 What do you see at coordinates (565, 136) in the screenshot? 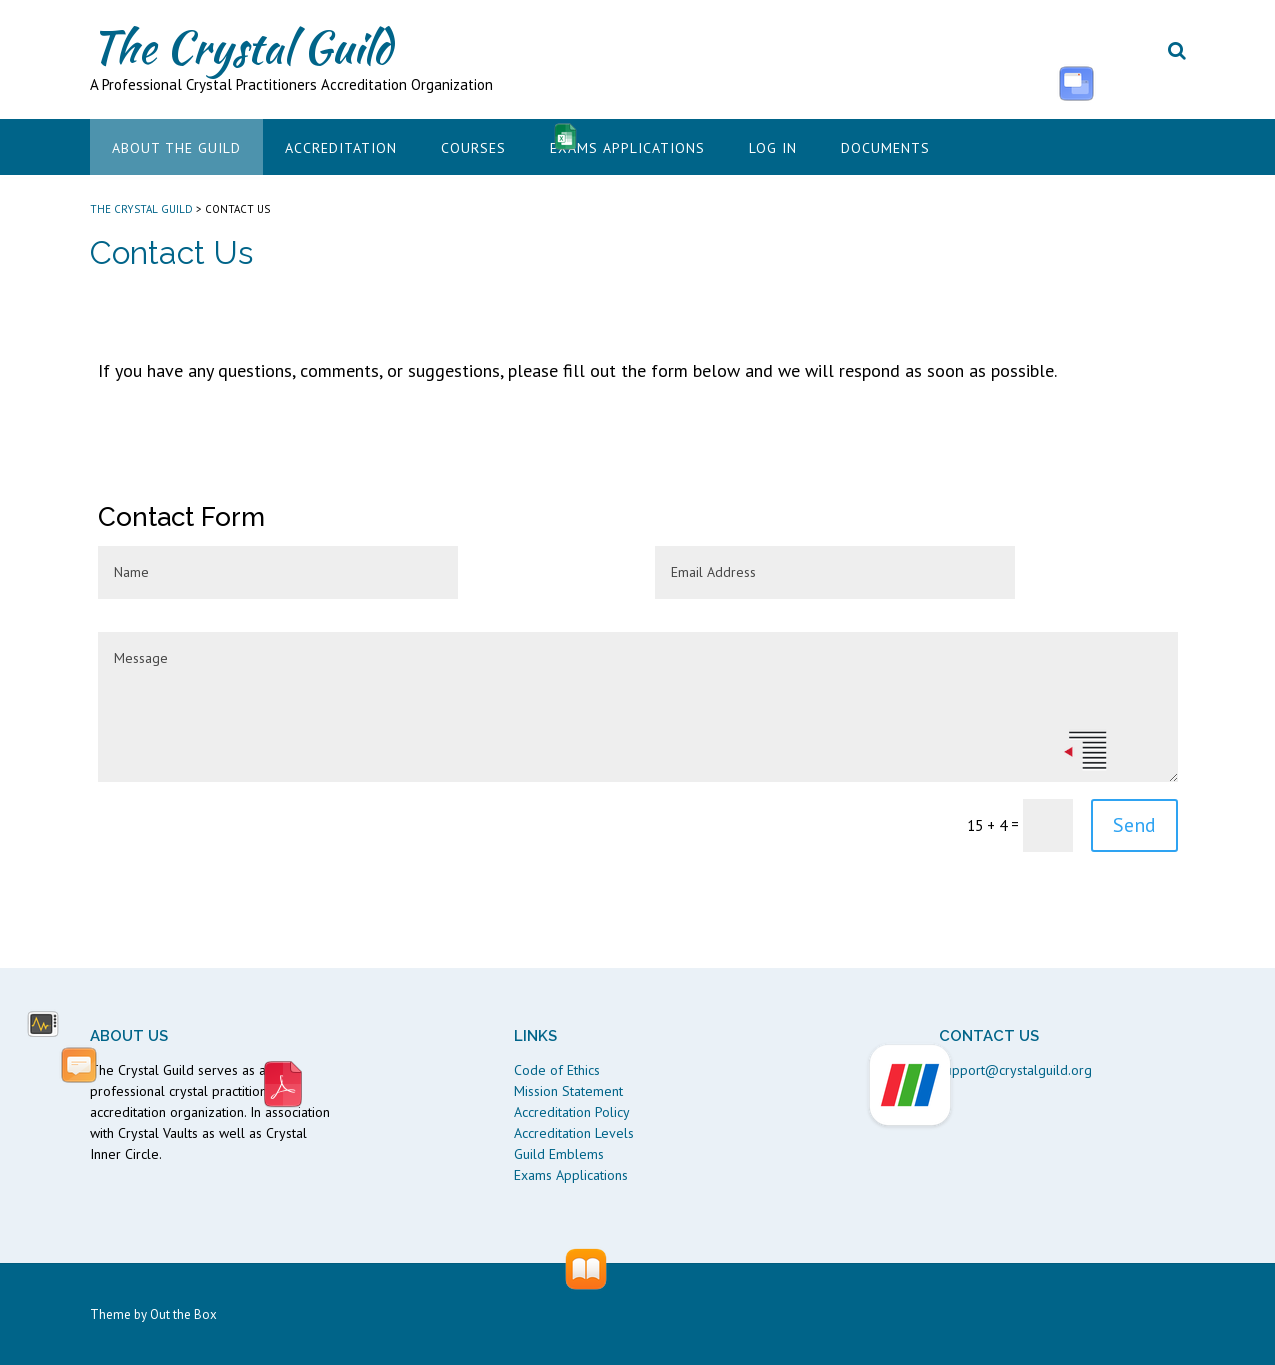
I see `open an excel spreadsheet file` at bounding box center [565, 136].